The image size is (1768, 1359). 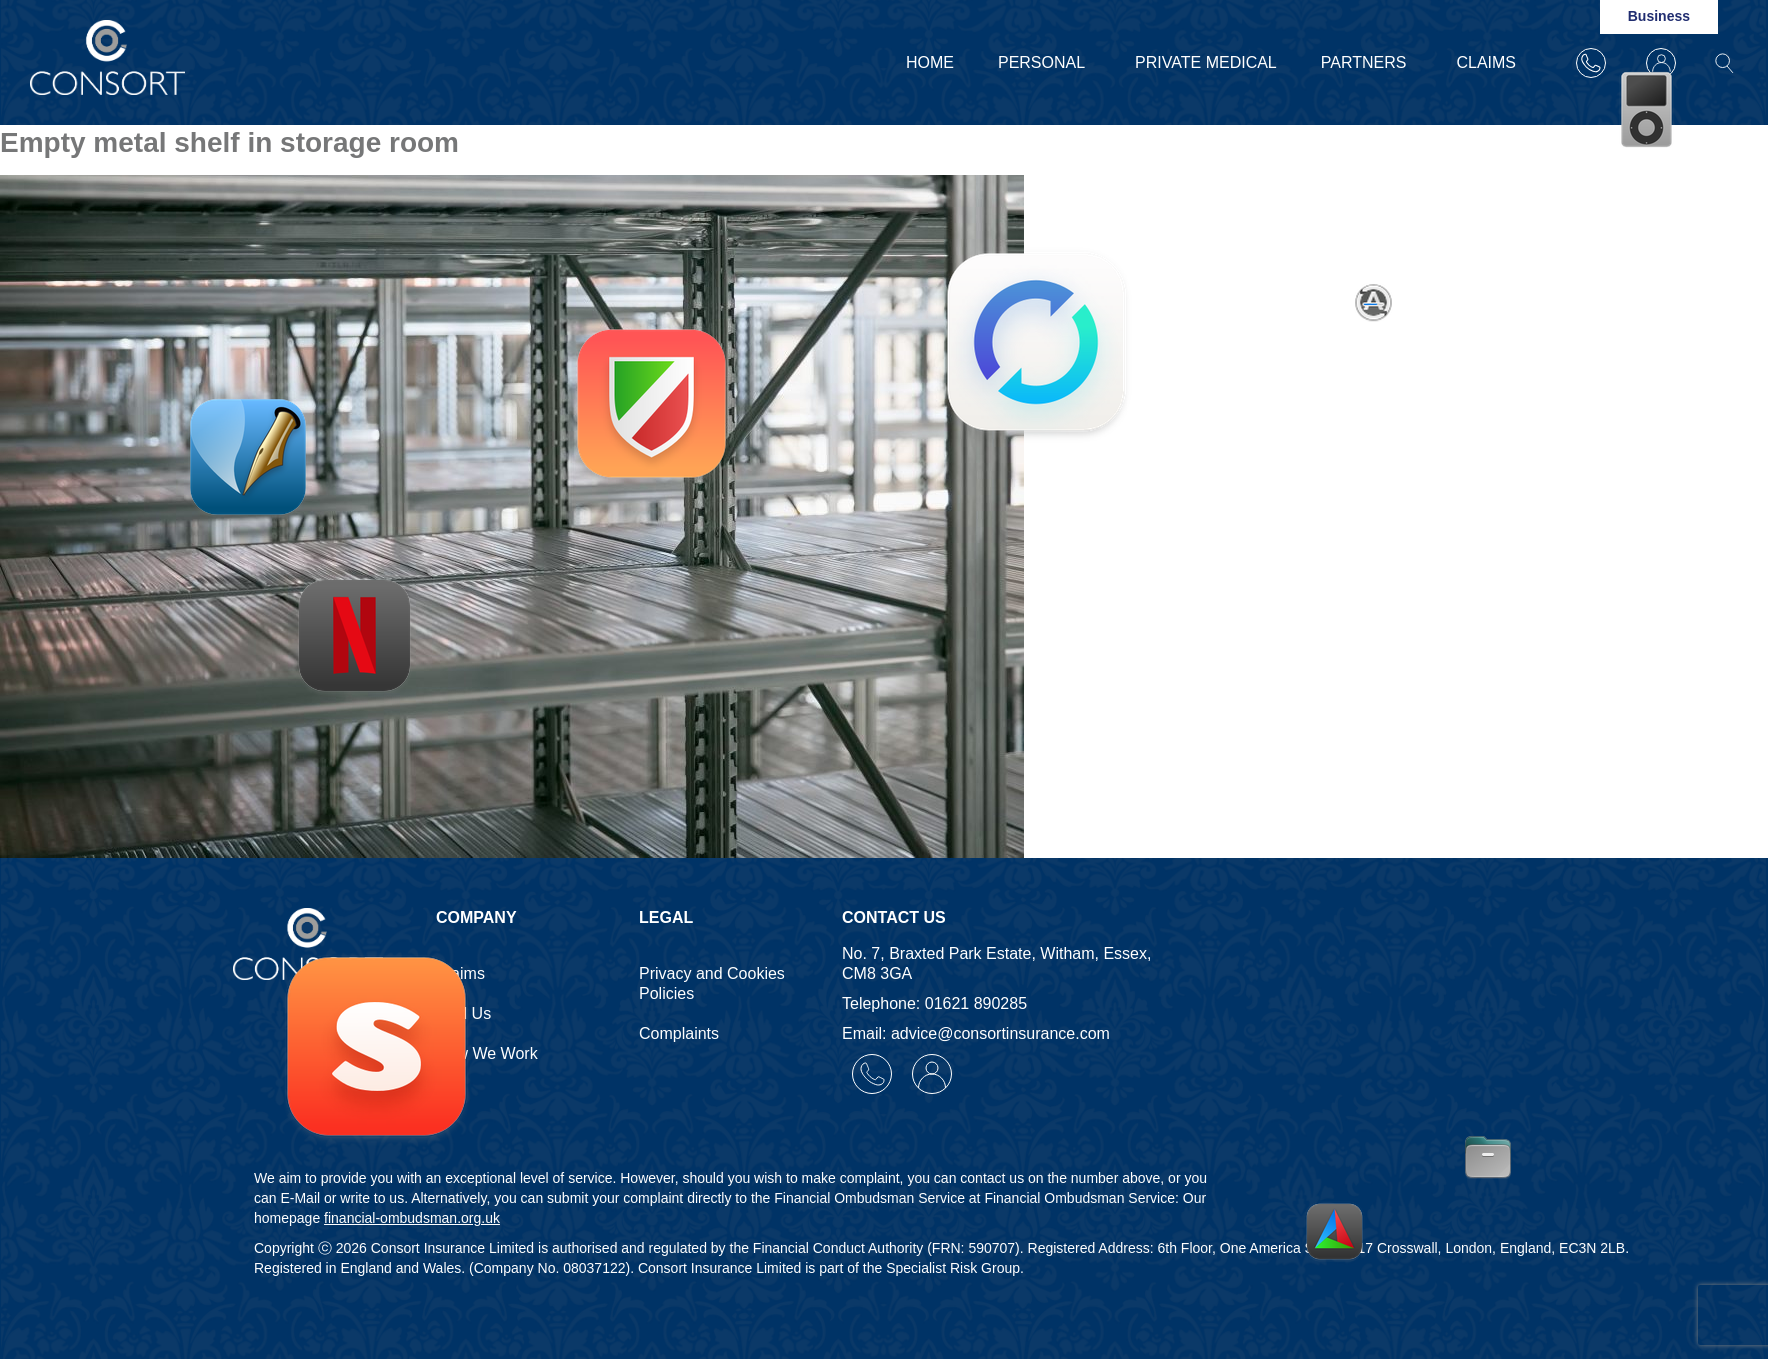 I want to click on open firewall configuration settings, so click(x=651, y=403).